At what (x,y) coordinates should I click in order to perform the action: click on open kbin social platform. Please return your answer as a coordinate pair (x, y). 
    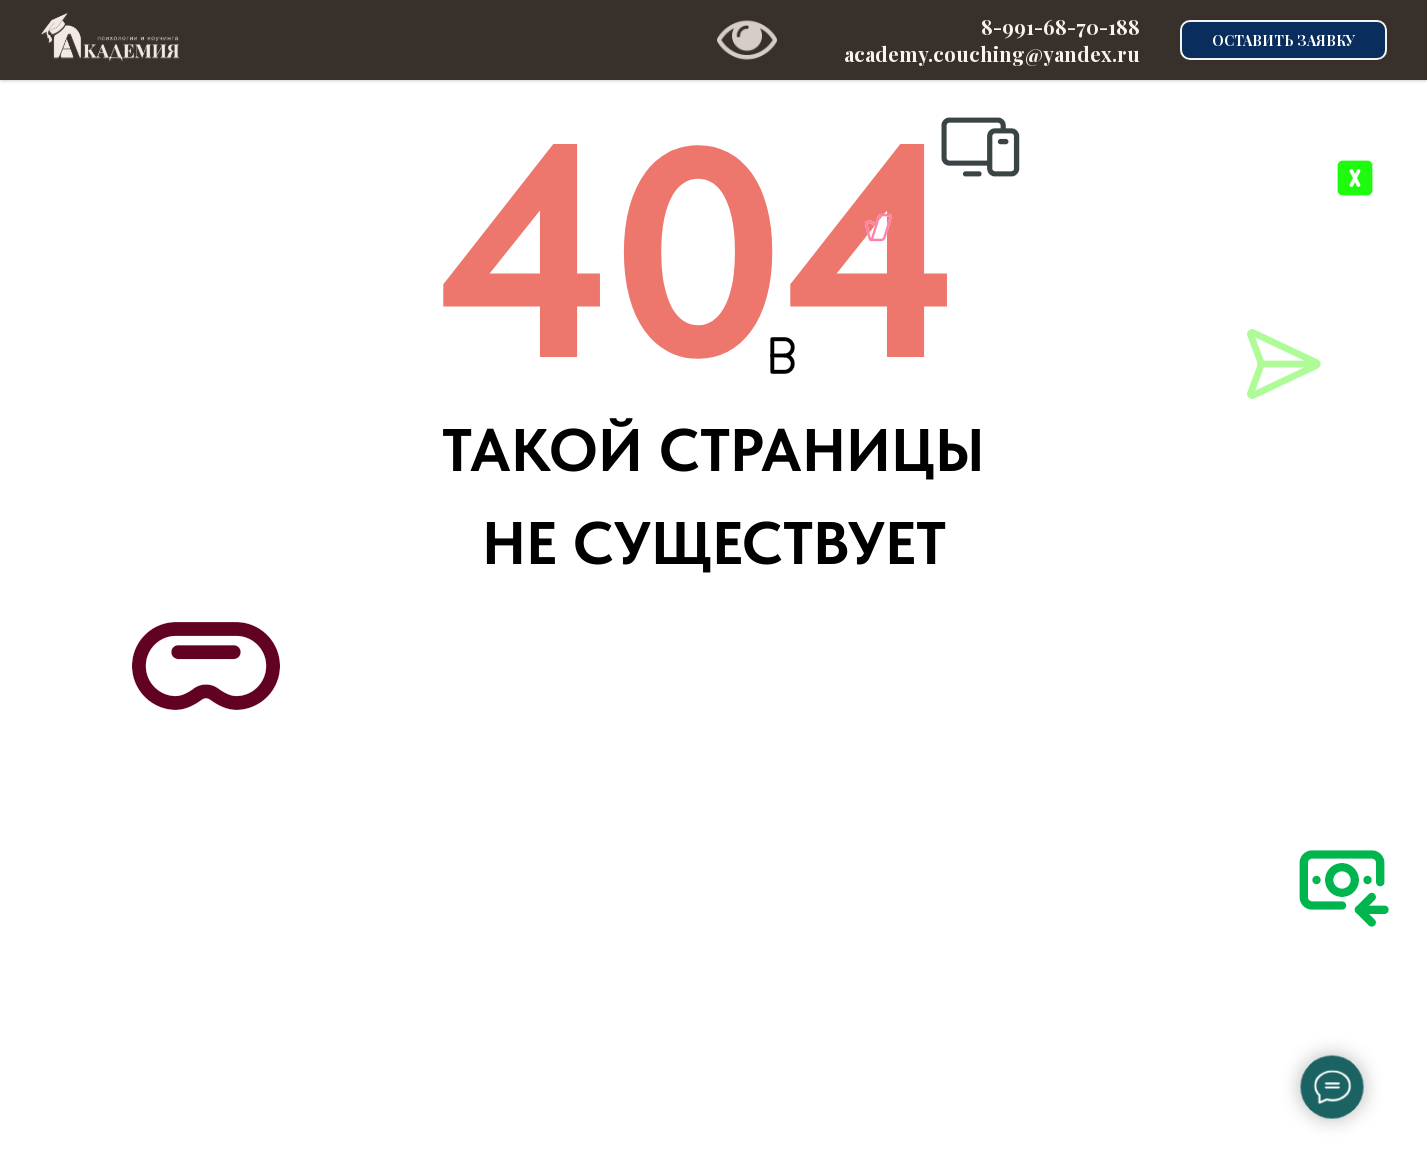
    Looking at the image, I should click on (878, 227).